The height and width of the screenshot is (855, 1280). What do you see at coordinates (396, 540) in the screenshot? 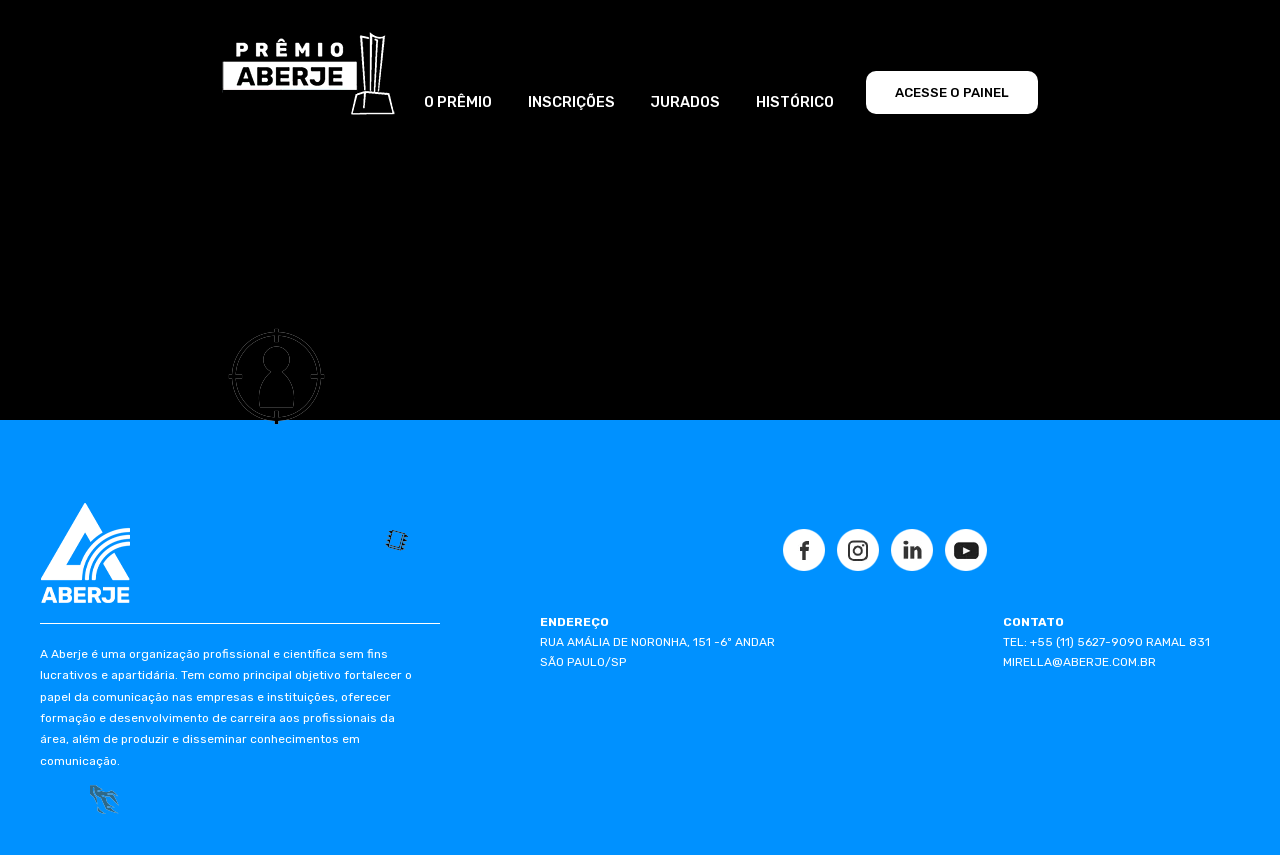
I see `view hardware or processor information` at bounding box center [396, 540].